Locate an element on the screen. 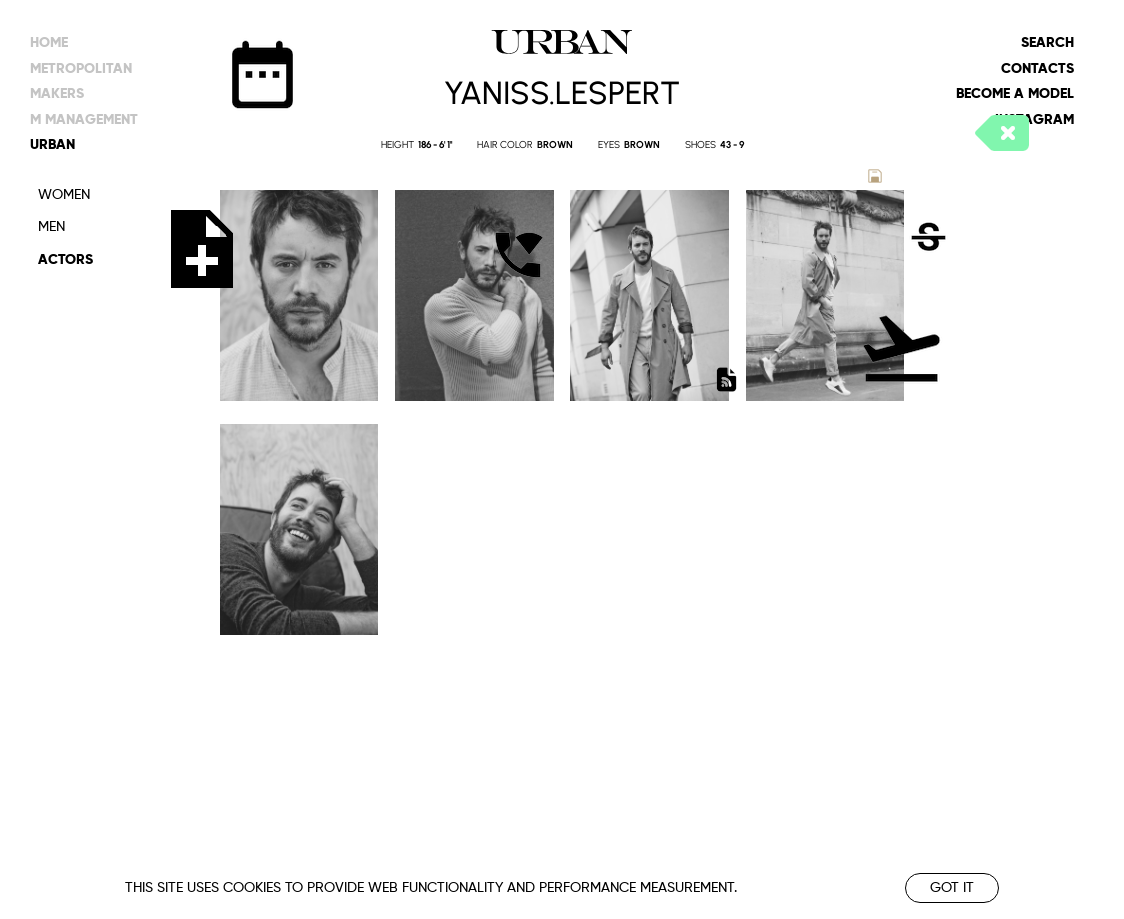 This screenshot has width=1124, height=919. enable wifi calling feature is located at coordinates (518, 255).